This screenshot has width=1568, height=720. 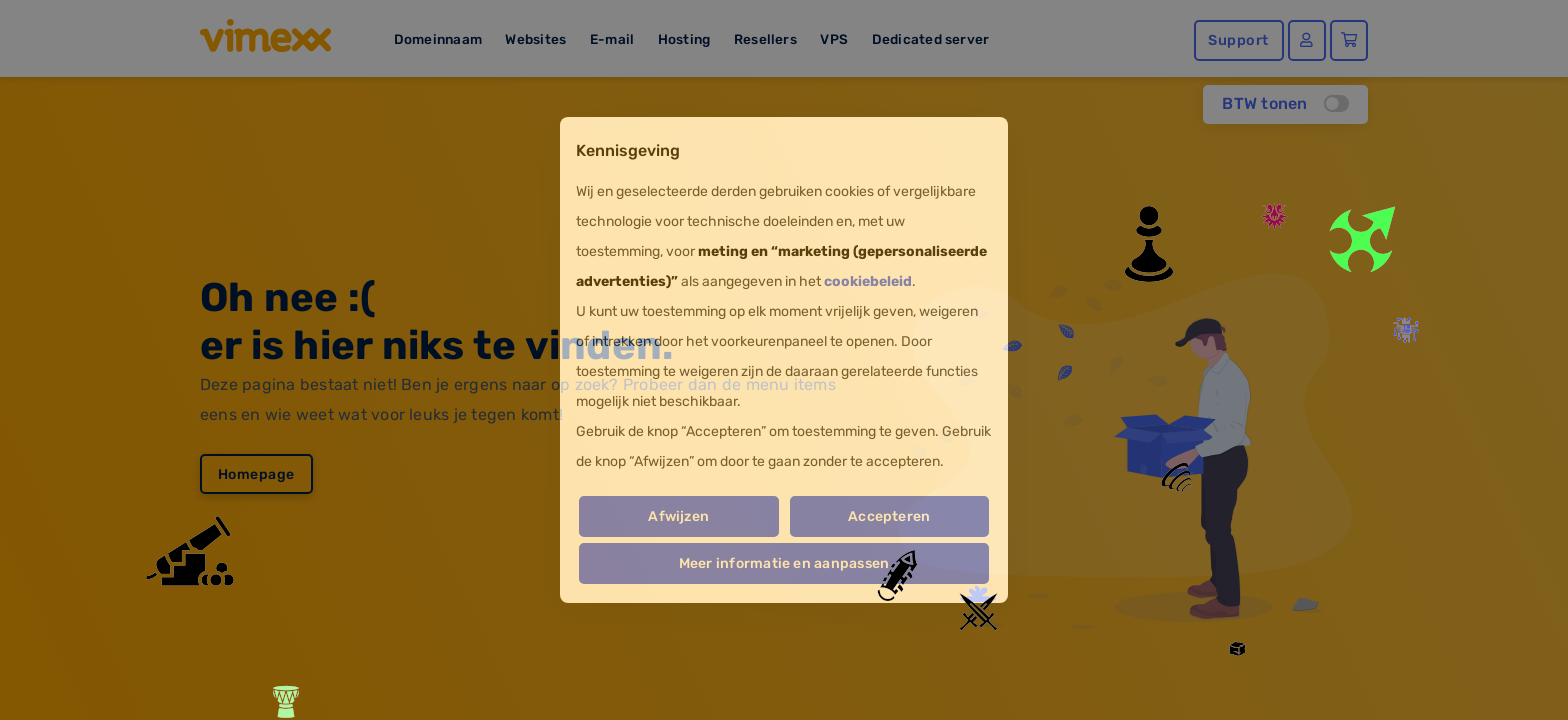 I want to click on select shuriken weapon in game inventory, so click(x=1362, y=238).